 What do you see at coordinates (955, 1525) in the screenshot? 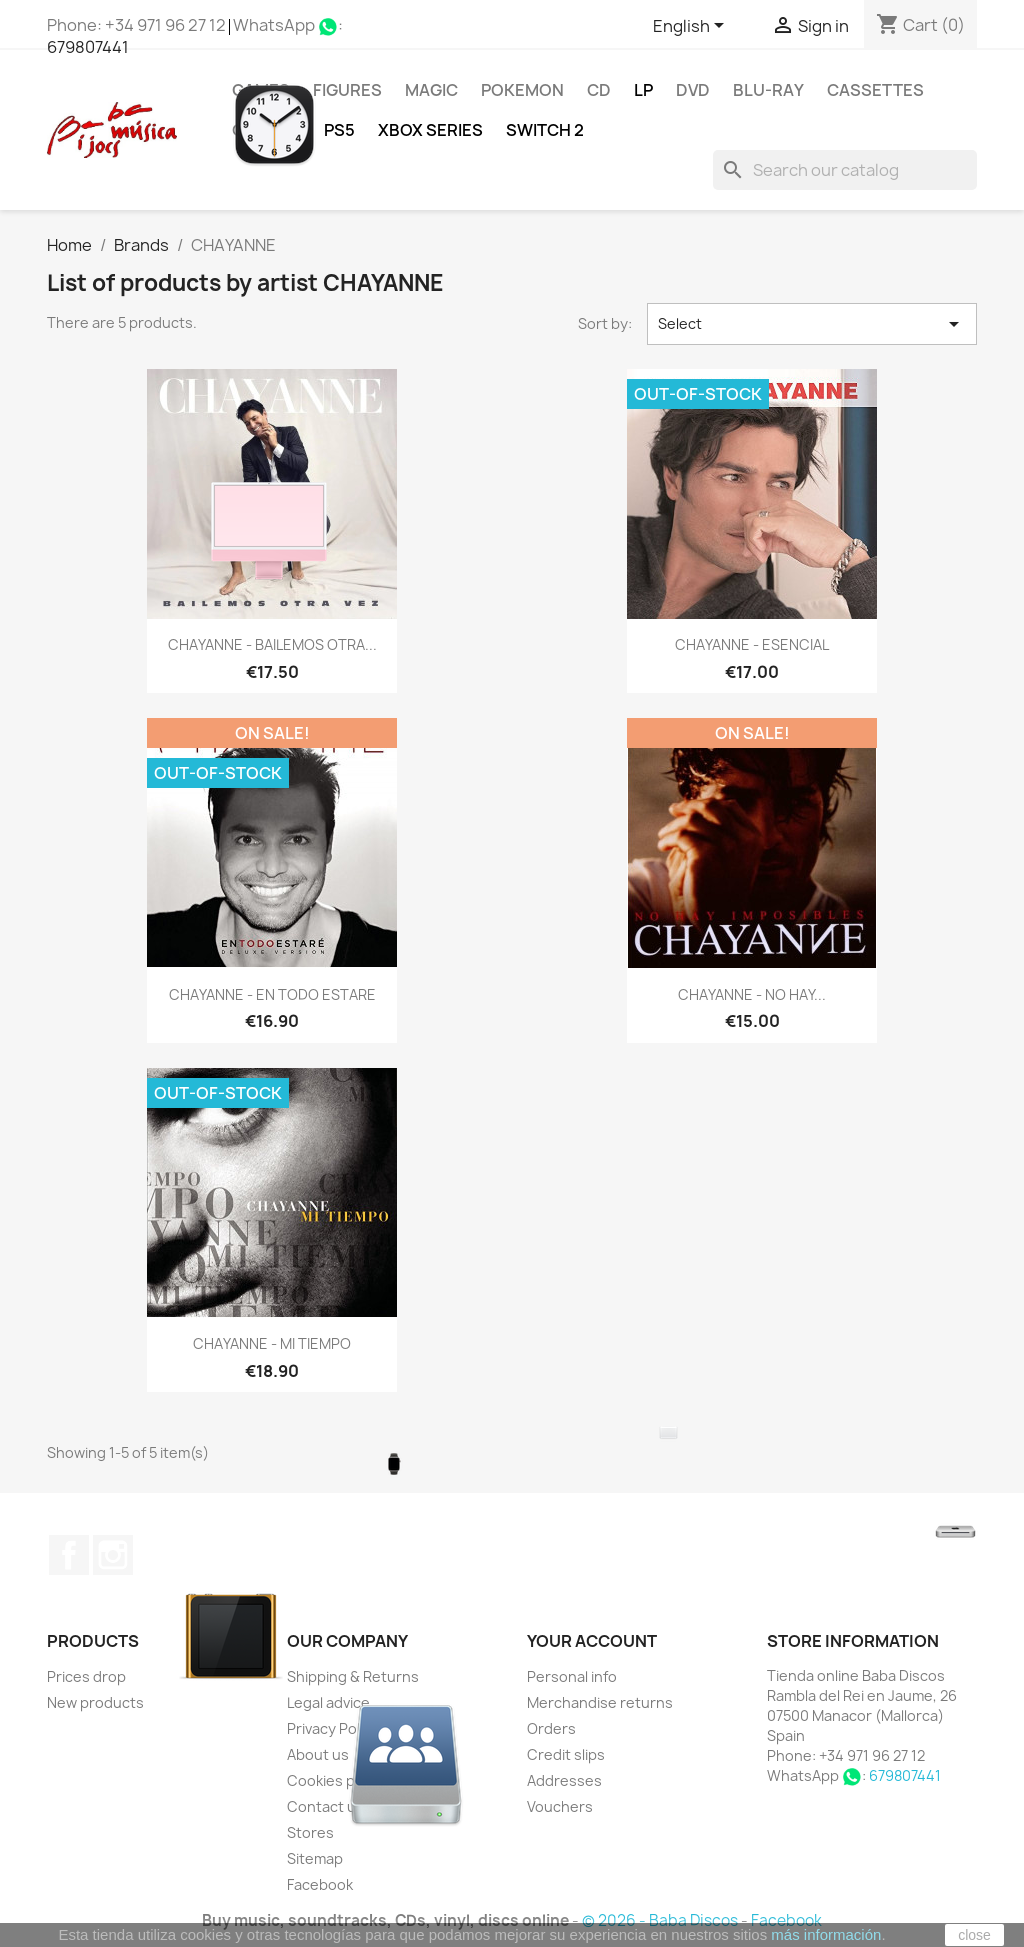
I see `represents a mac mini device in system settings` at bounding box center [955, 1525].